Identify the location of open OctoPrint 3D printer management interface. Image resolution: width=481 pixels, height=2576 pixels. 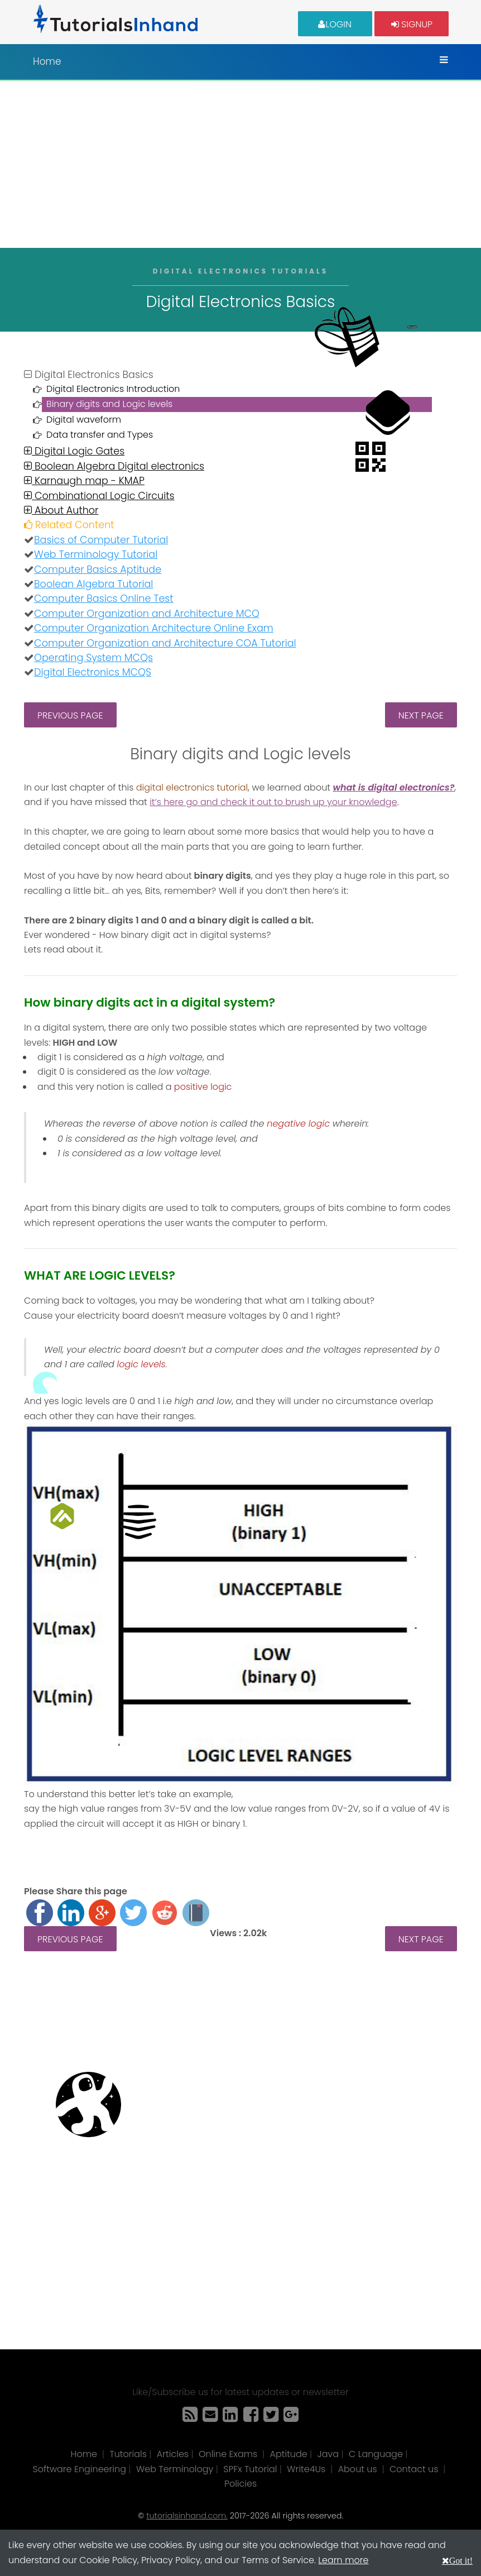
(45, 1382).